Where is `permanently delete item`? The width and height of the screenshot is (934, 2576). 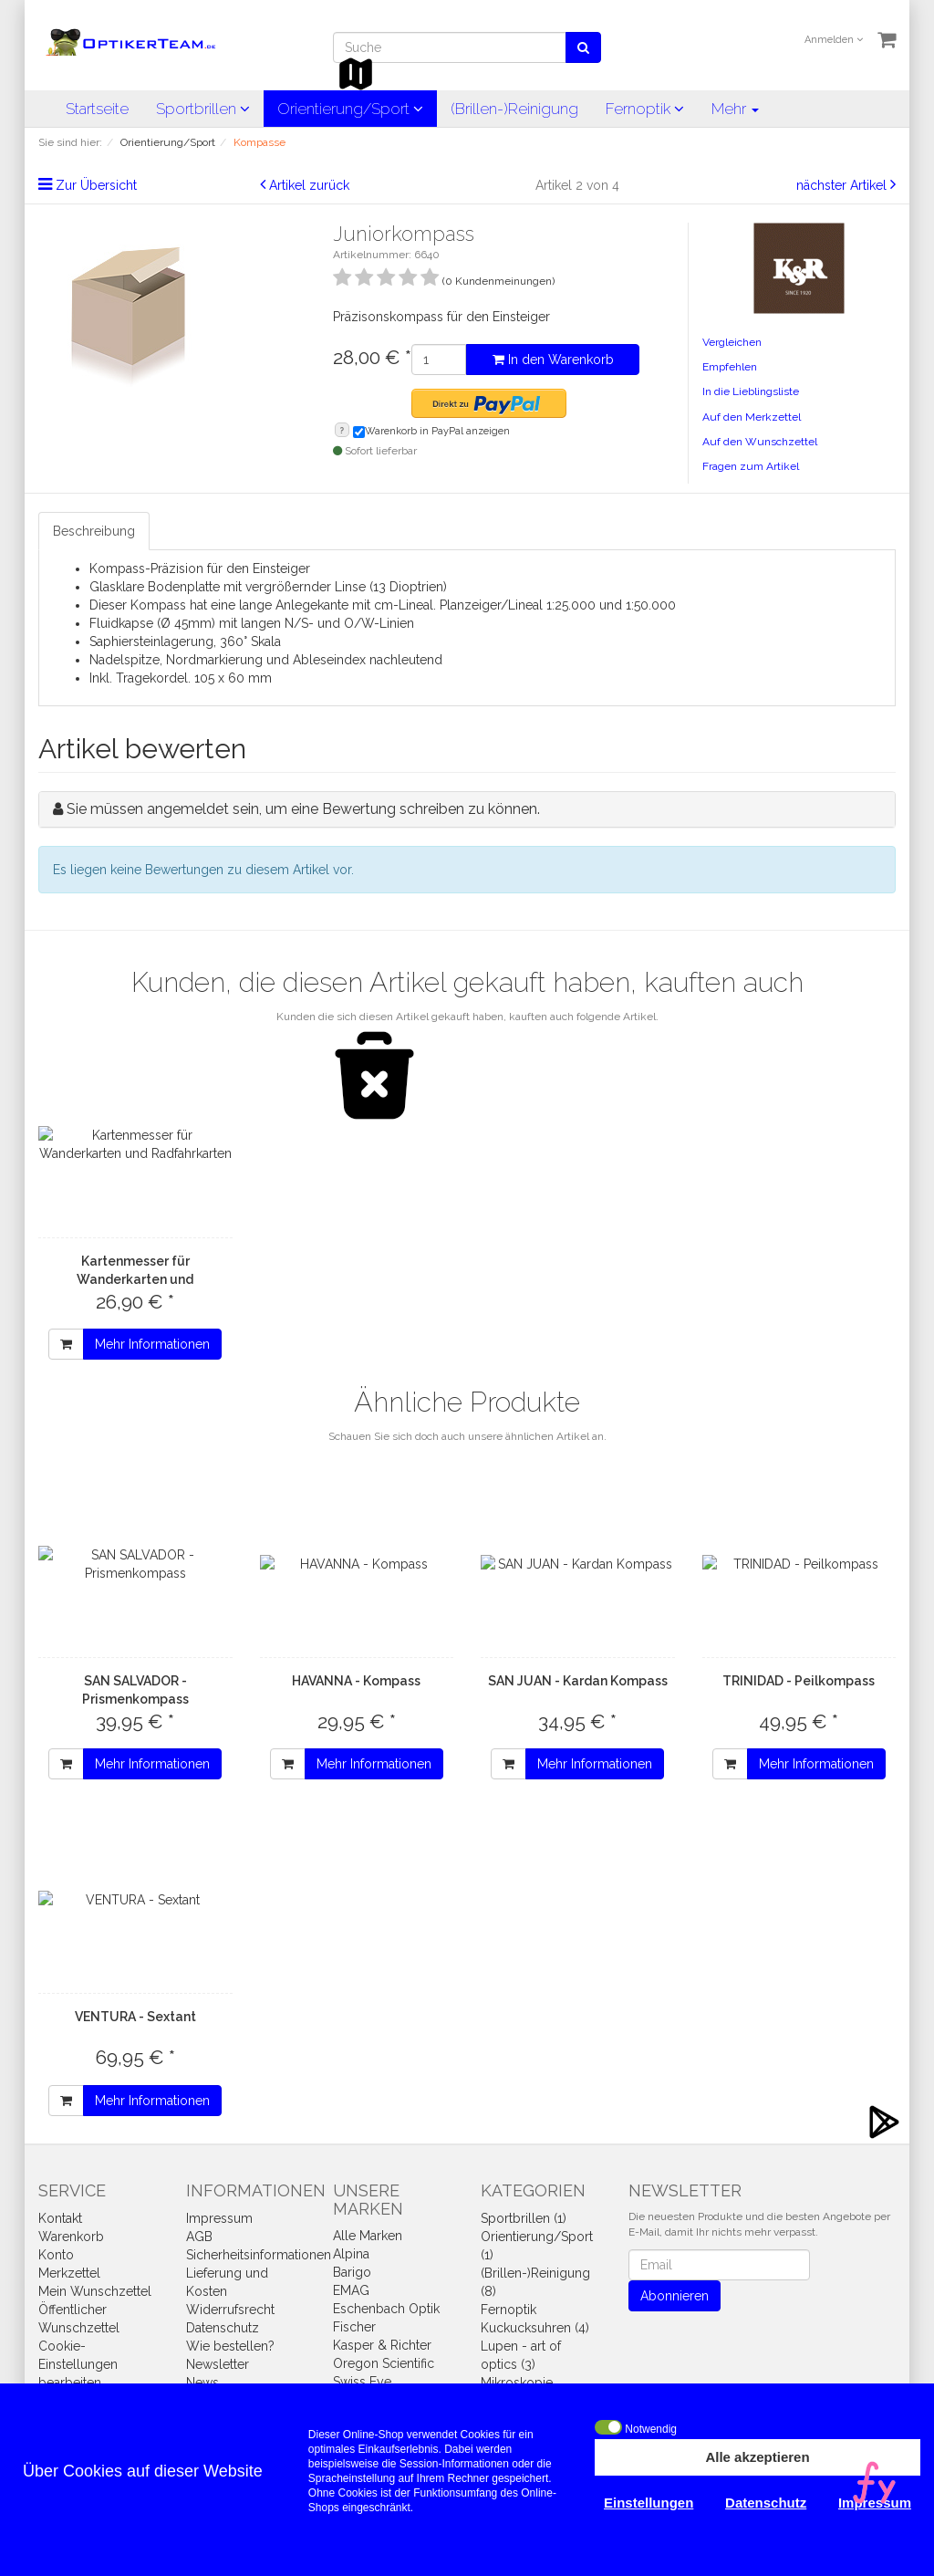 permanently delete item is located at coordinates (374, 1075).